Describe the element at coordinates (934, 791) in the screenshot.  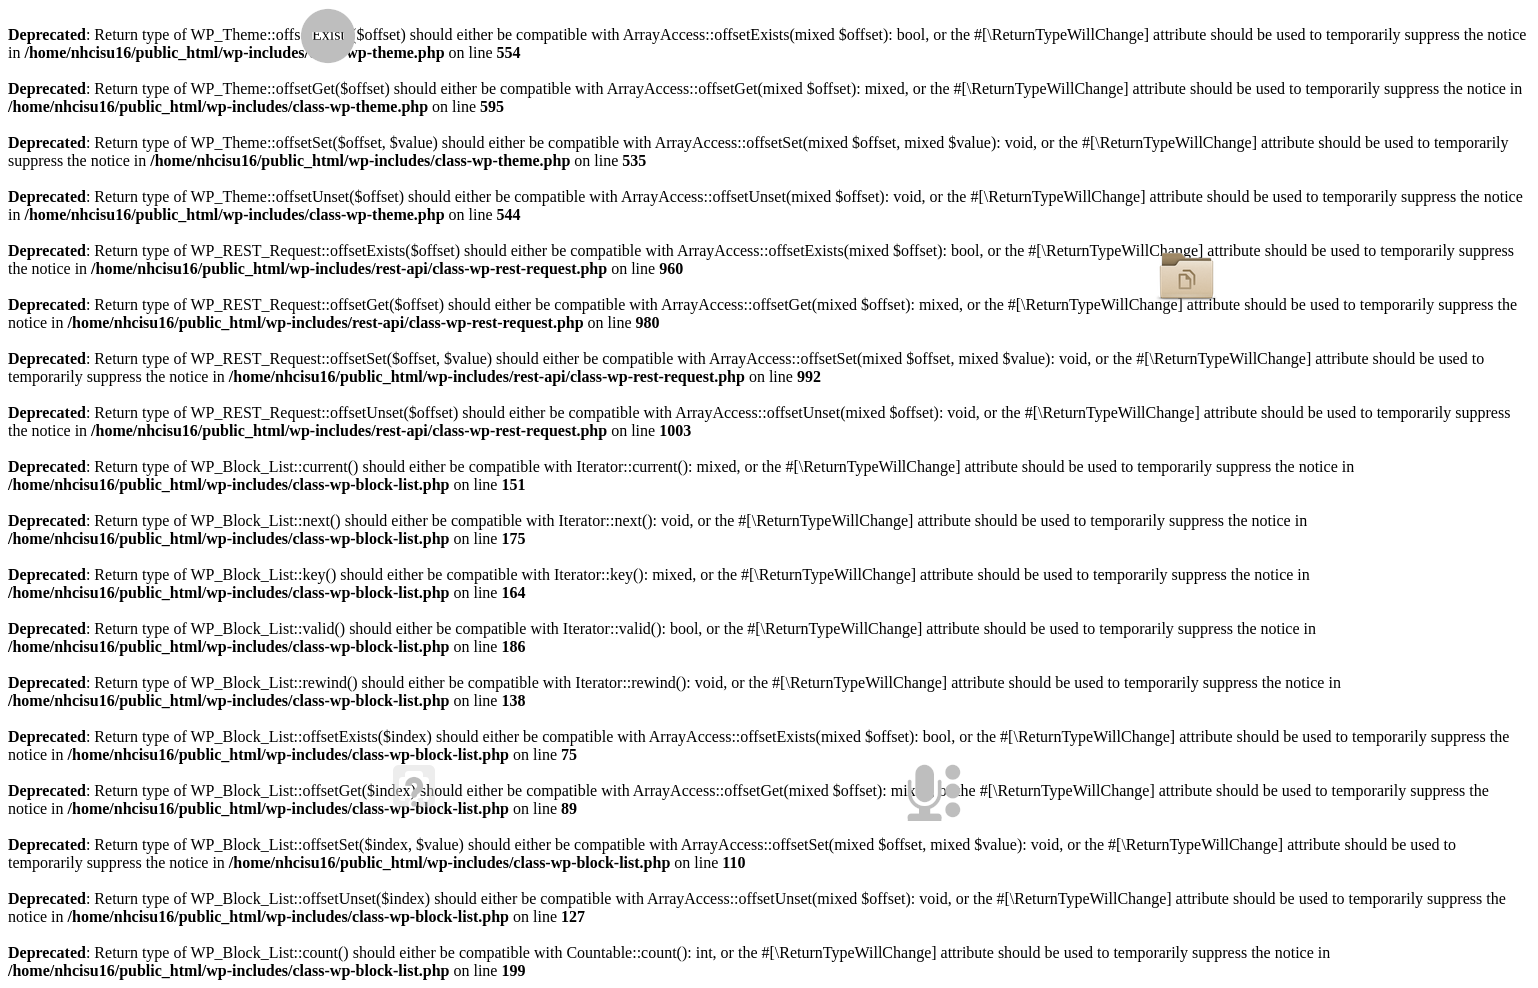
I see `microphone input level is high` at that location.